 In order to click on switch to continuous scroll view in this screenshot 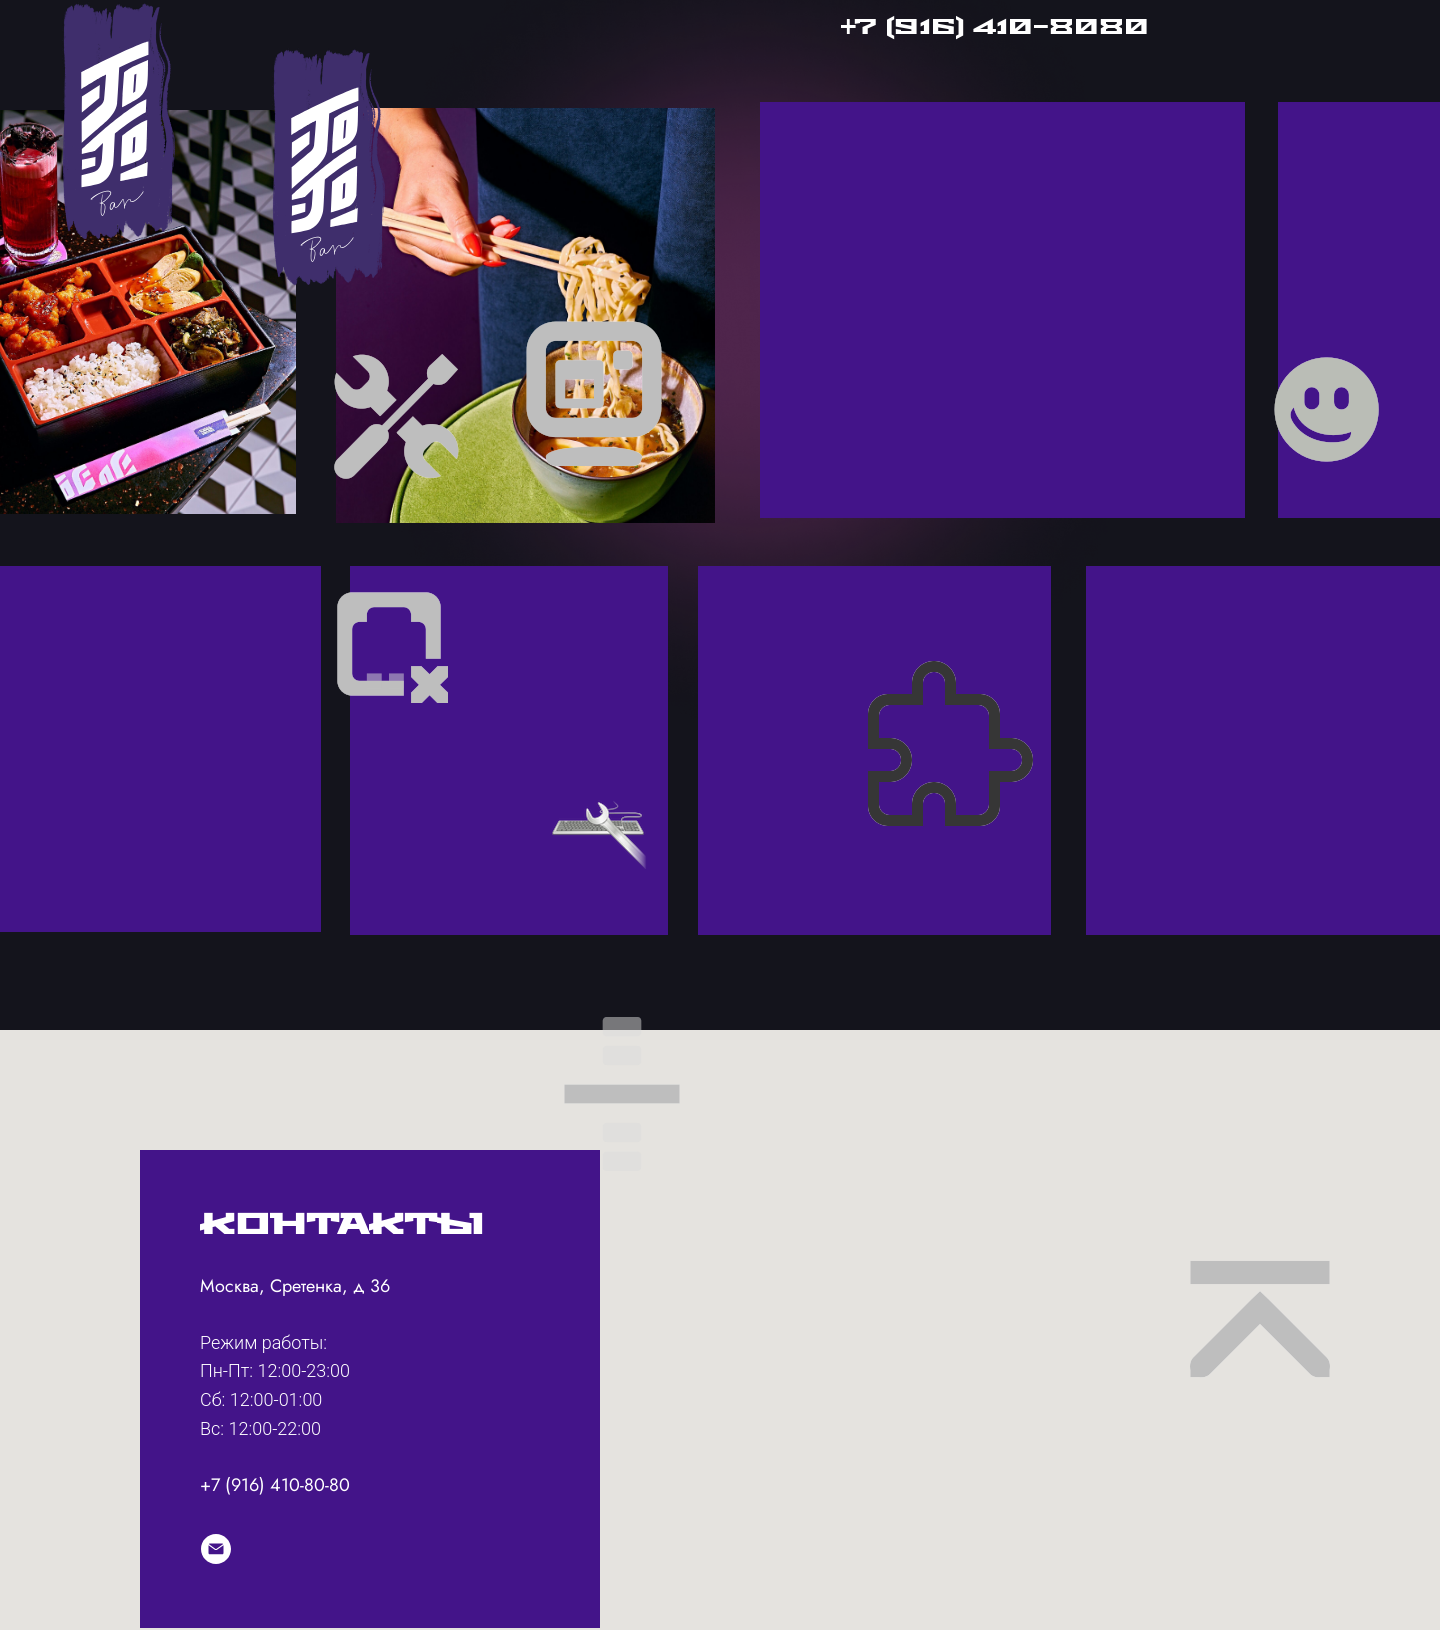, I will do `click(622, 1094)`.